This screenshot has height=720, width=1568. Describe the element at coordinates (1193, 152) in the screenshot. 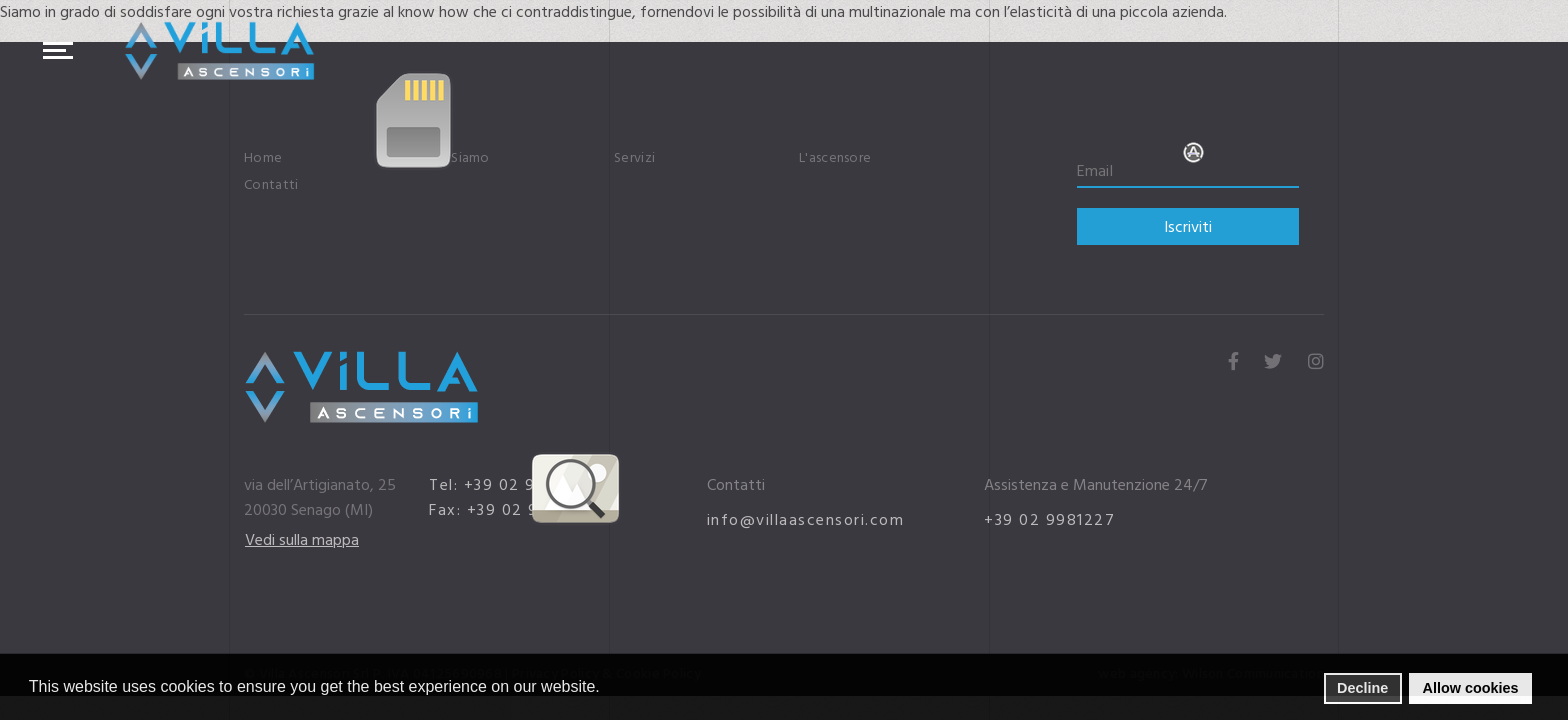

I see `check for system software updates` at that location.